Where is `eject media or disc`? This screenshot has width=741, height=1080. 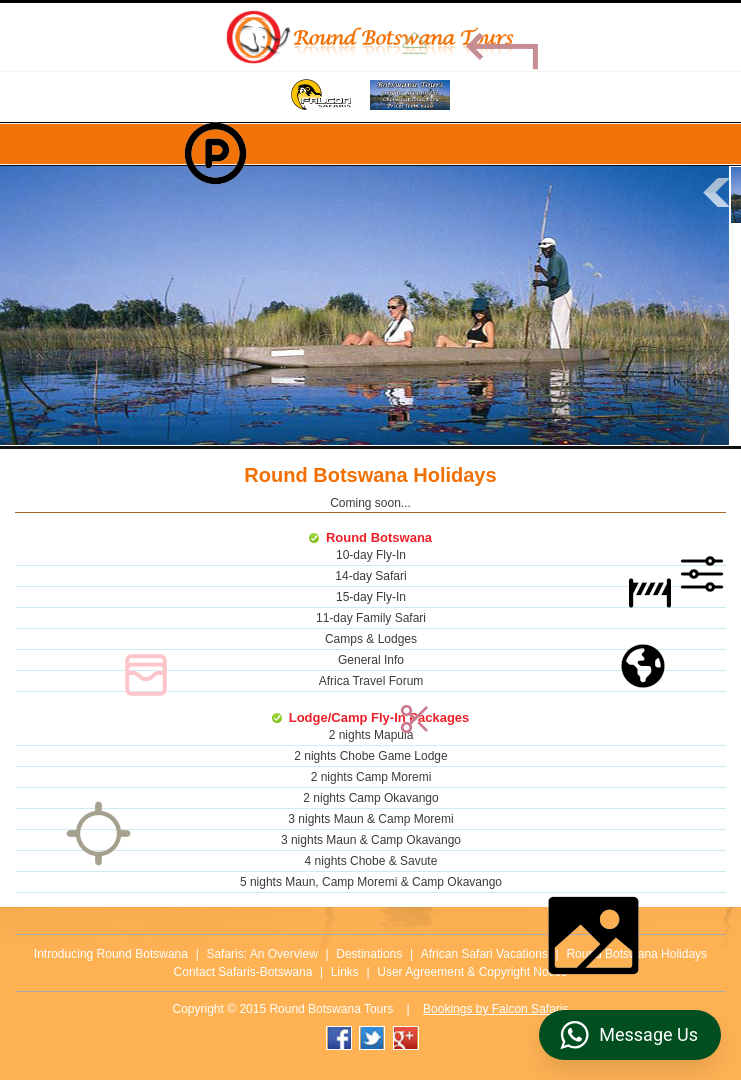
eject media or disc is located at coordinates (414, 44).